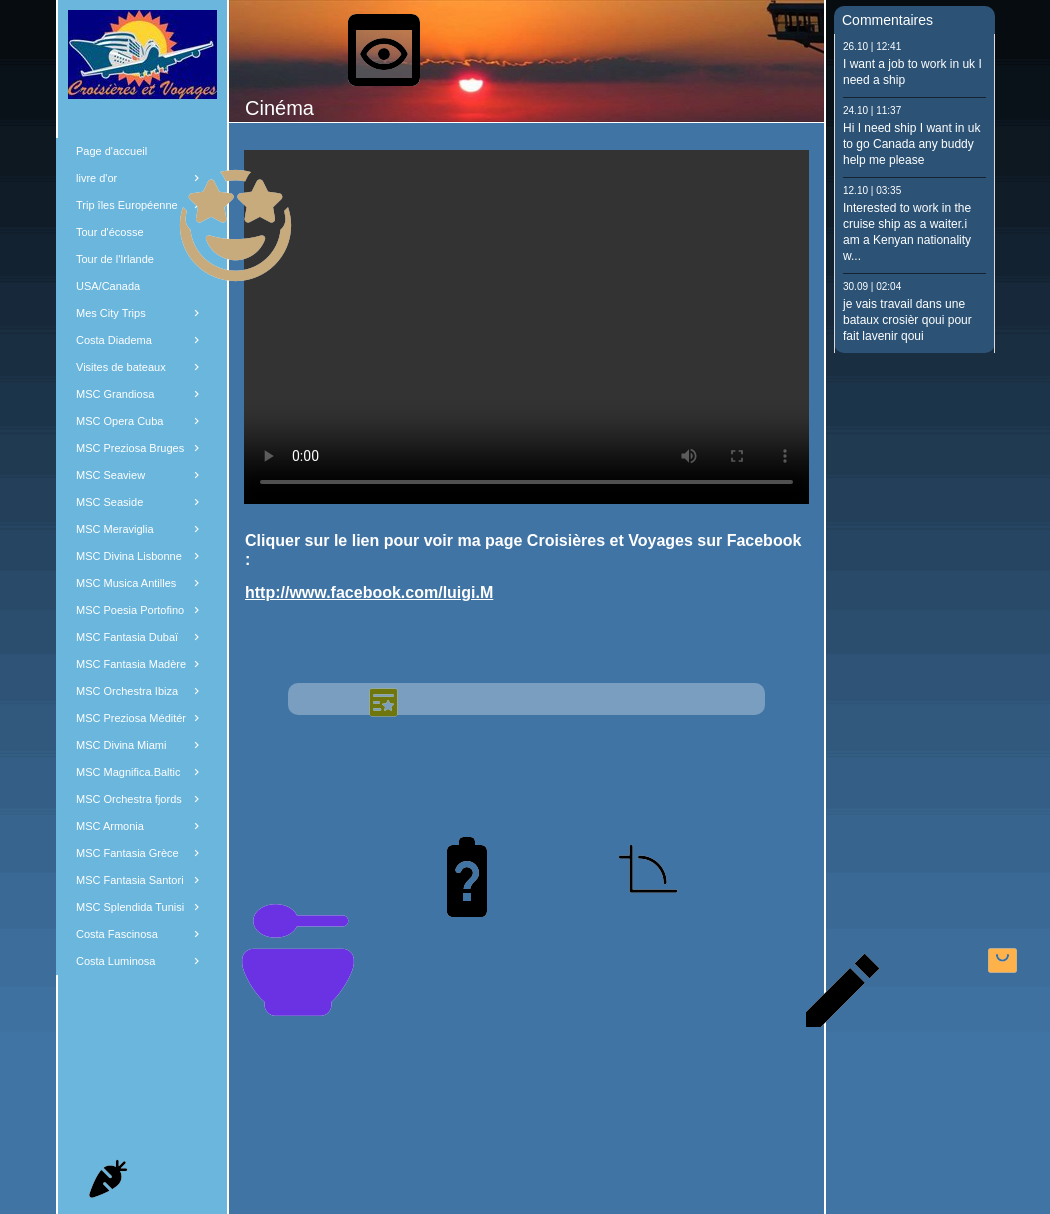 The image size is (1050, 1214). I want to click on view your favorites list, so click(383, 702).